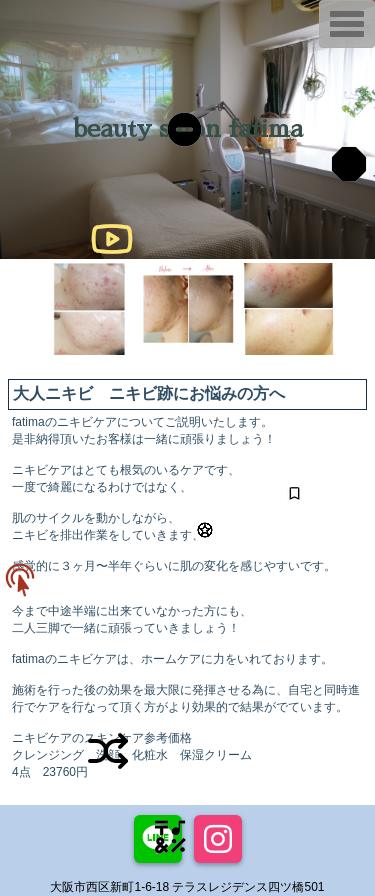 The image size is (375, 896). What do you see at coordinates (108, 751) in the screenshot?
I see `shuffle or randomize playback order` at bounding box center [108, 751].